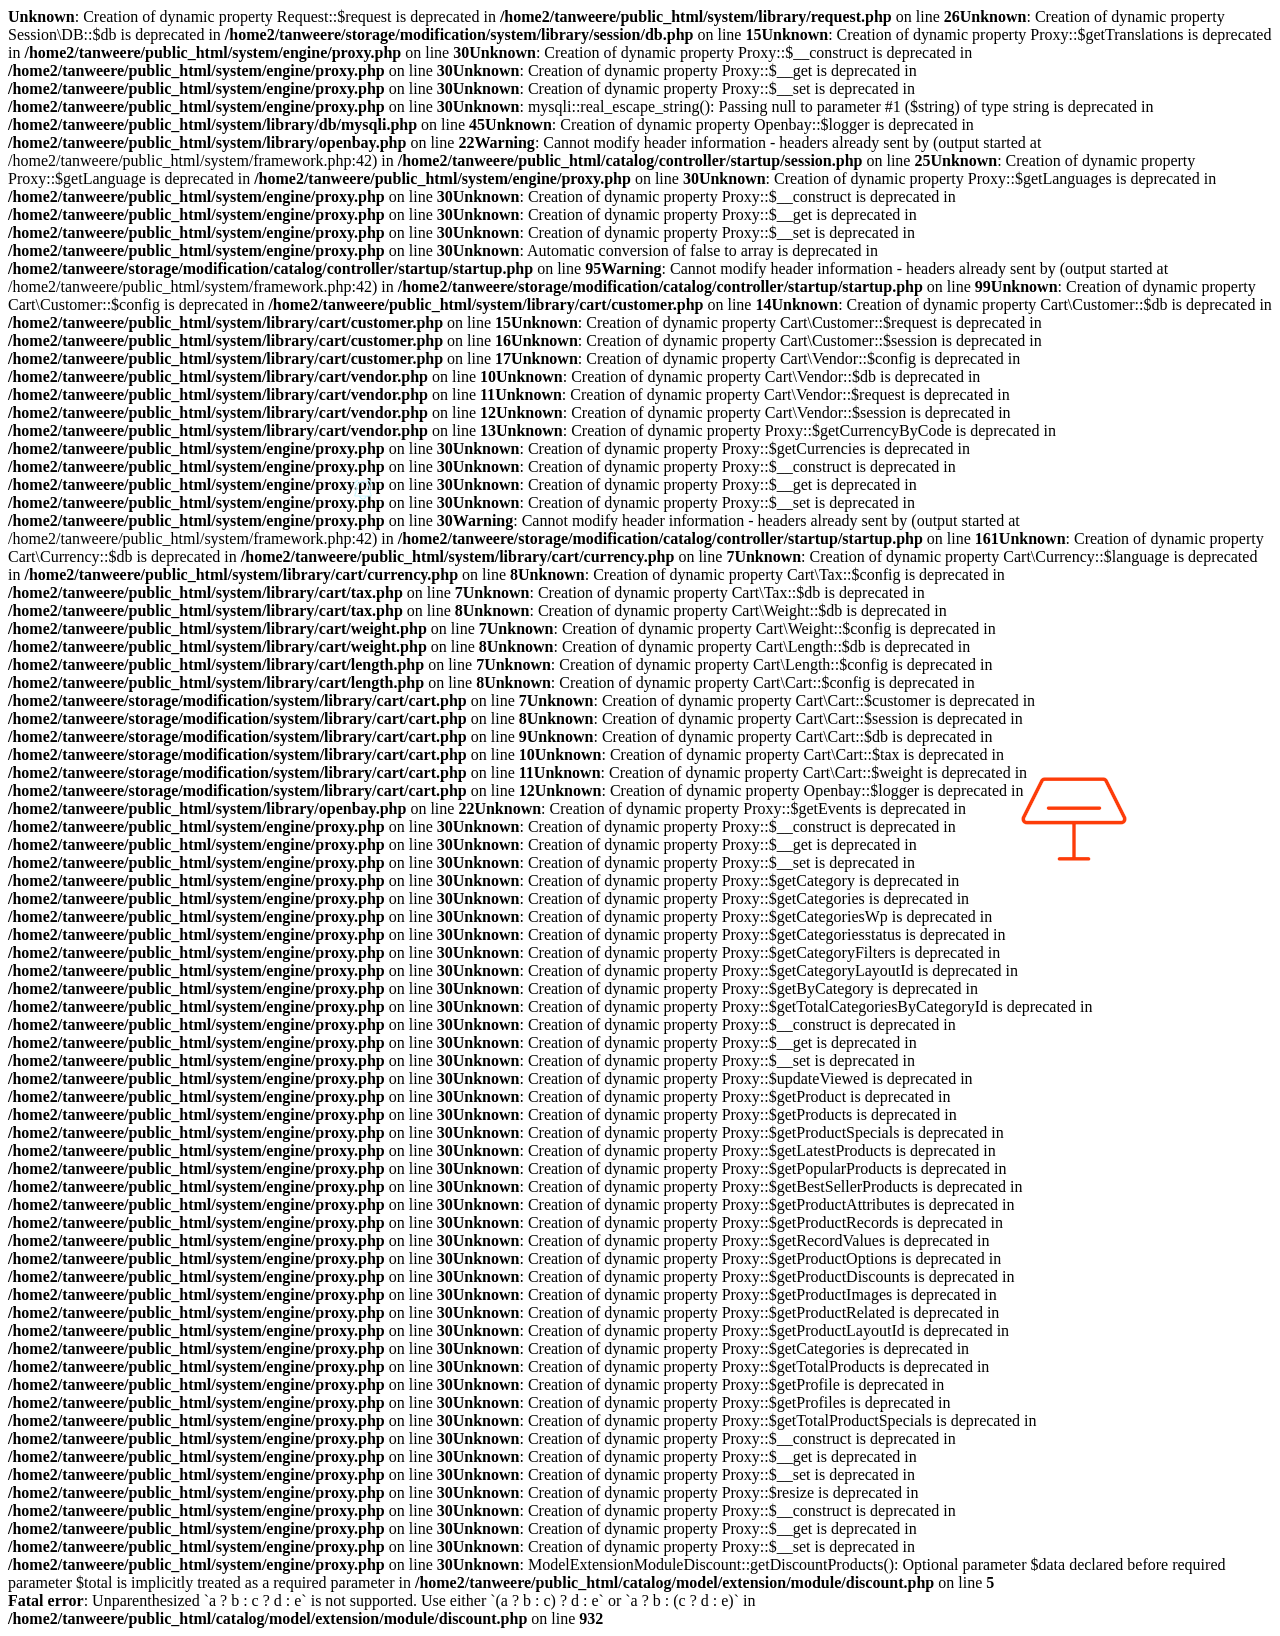  Describe the element at coordinates (363, 490) in the screenshot. I see `indicates new notifications or alerts` at that location.